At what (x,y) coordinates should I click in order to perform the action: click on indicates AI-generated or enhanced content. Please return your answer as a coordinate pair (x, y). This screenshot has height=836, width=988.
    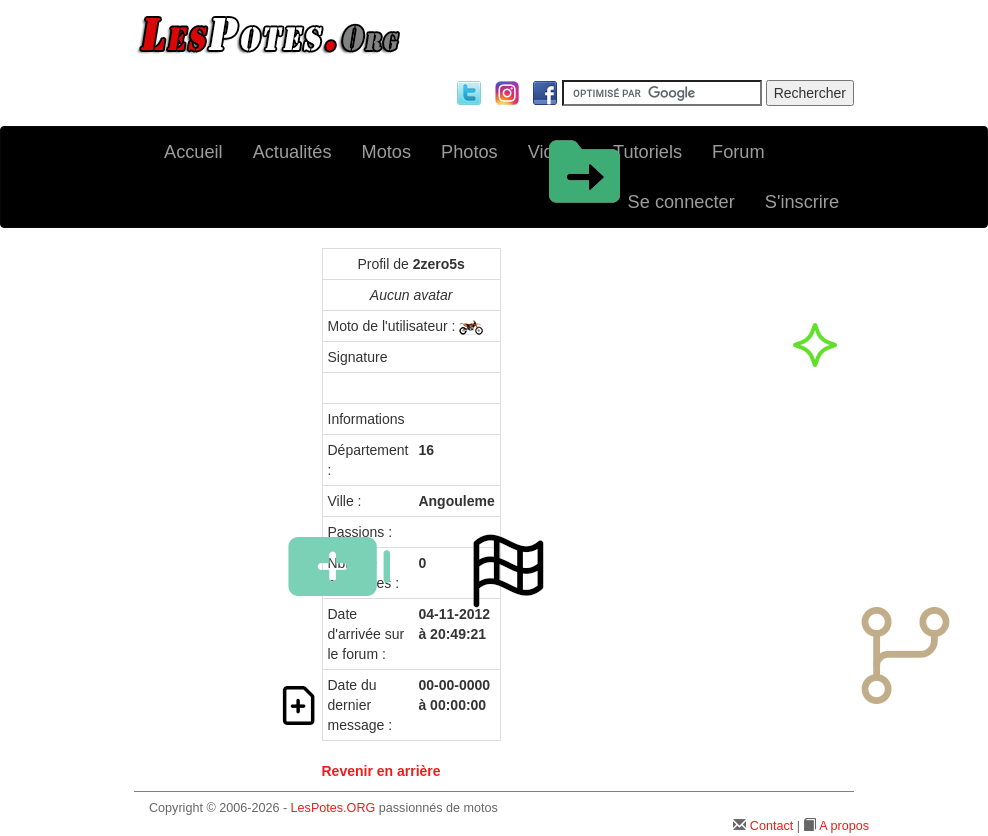
    Looking at the image, I should click on (815, 345).